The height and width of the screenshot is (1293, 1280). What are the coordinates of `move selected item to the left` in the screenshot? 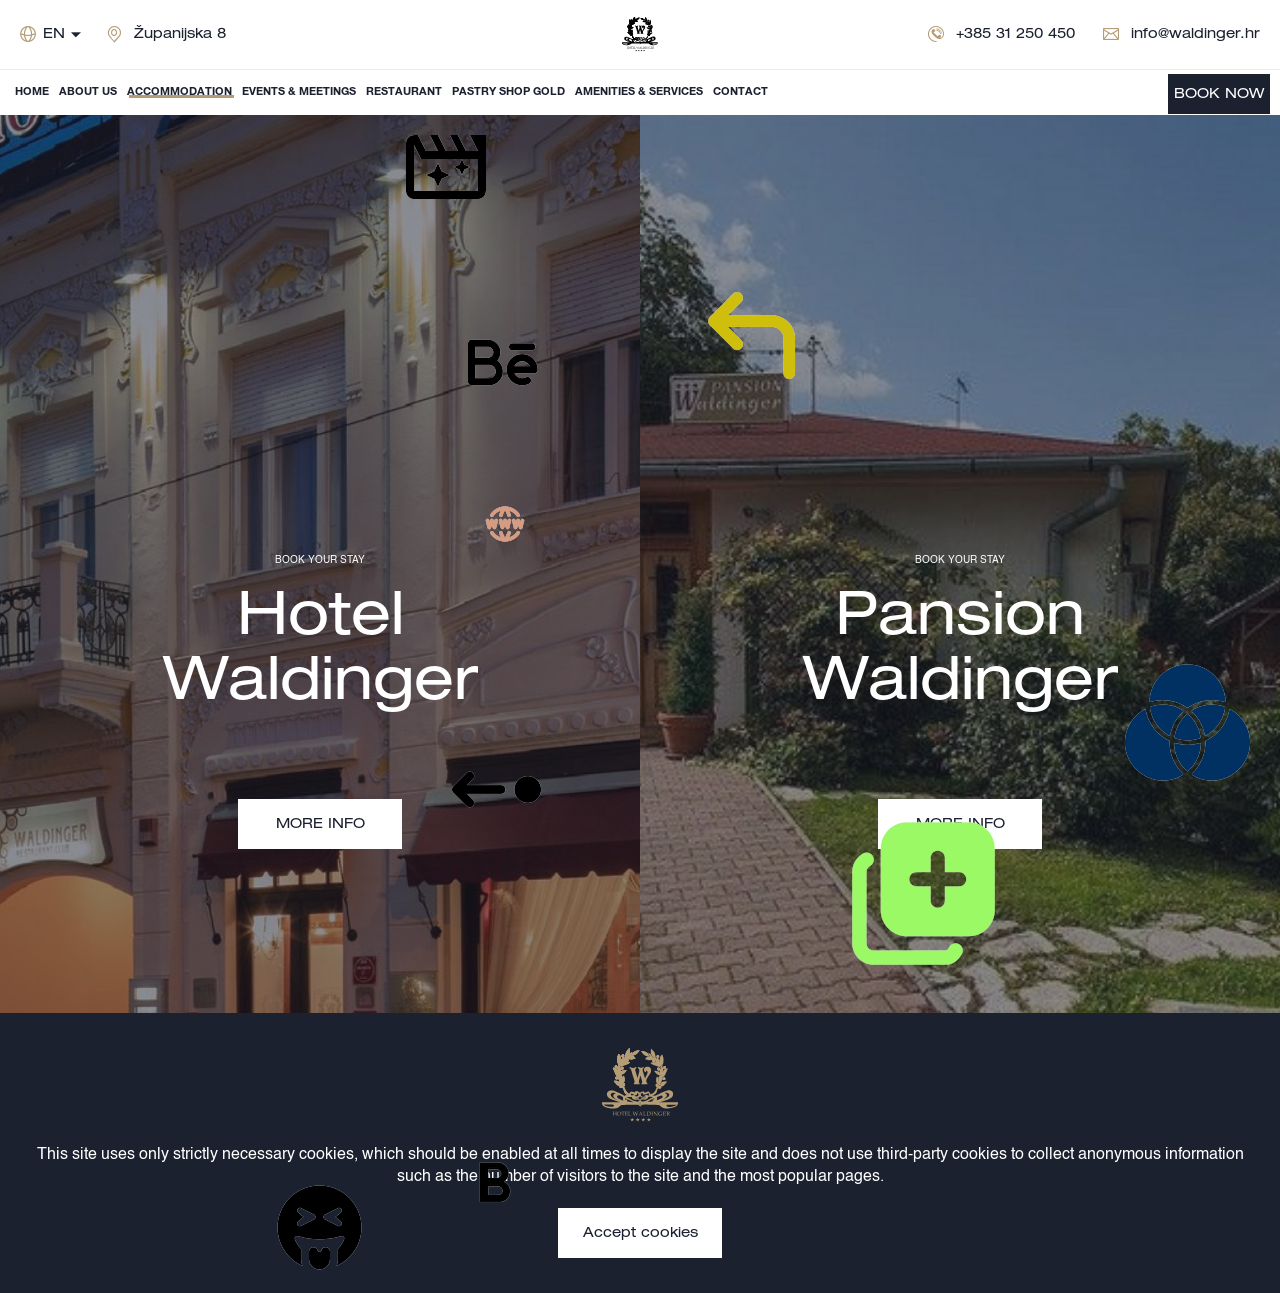 It's located at (496, 789).